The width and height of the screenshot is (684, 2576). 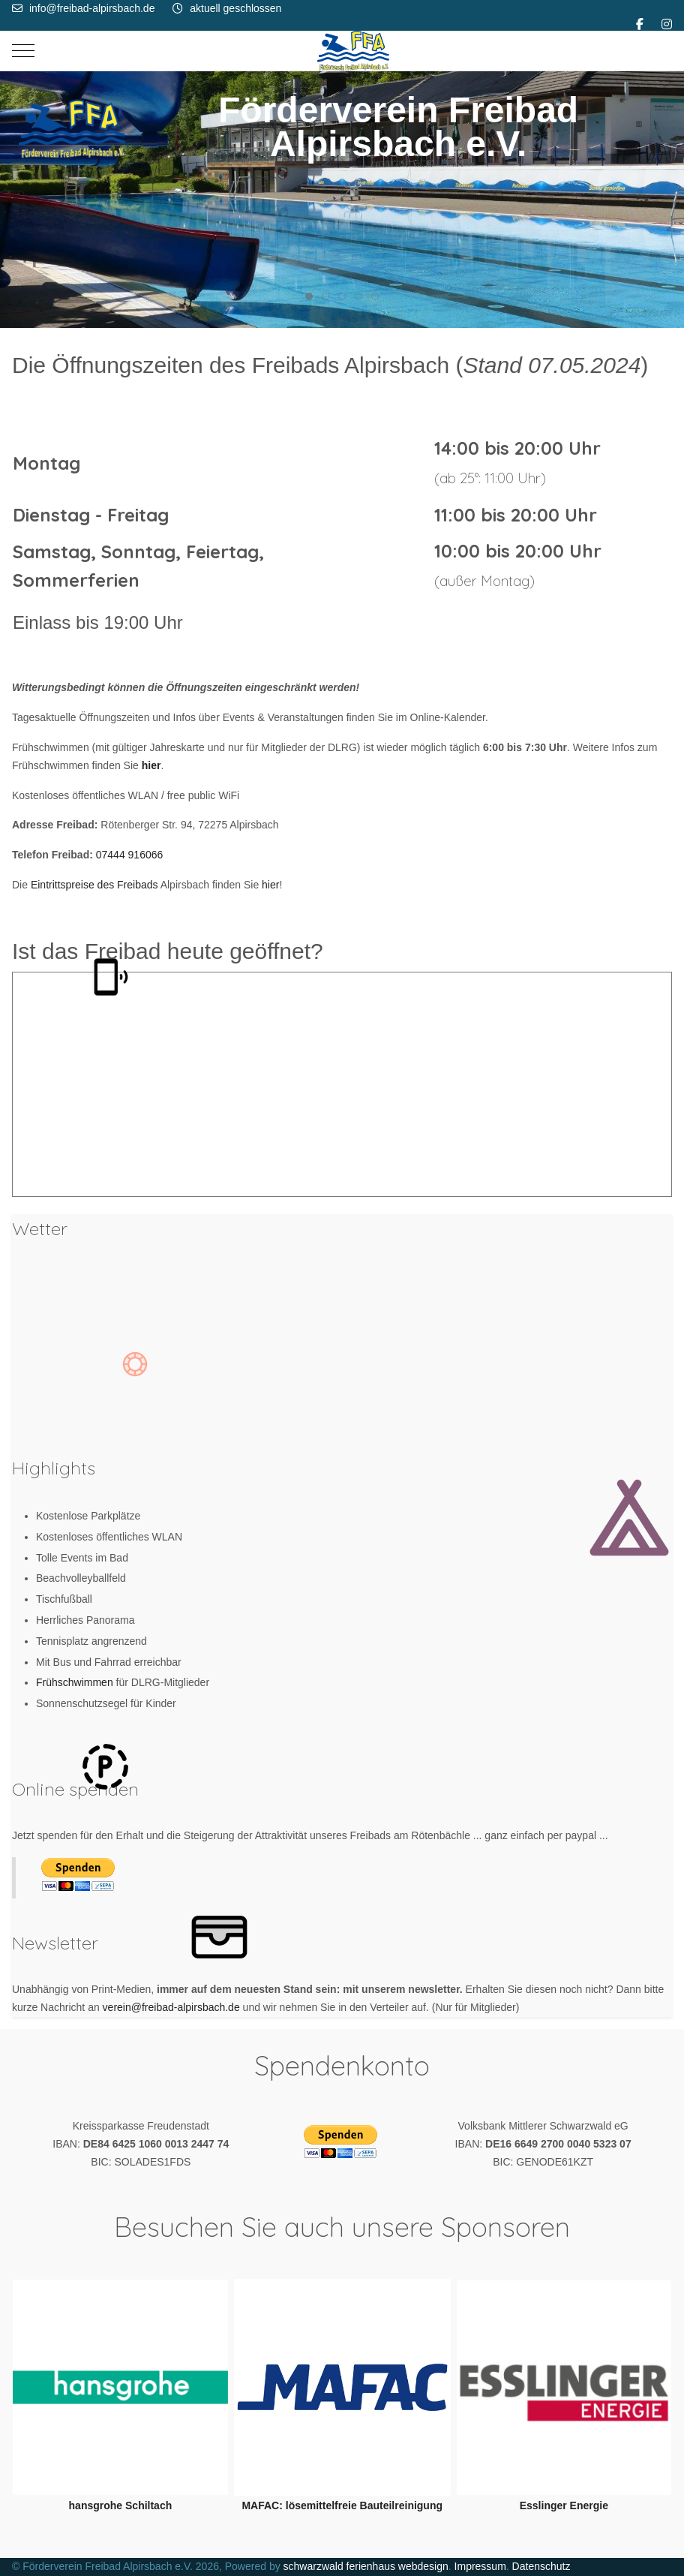 What do you see at coordinates (111, 977) in the screenshot?
I see `incoming call or notification on connected device` at bounding box center [111, 977].